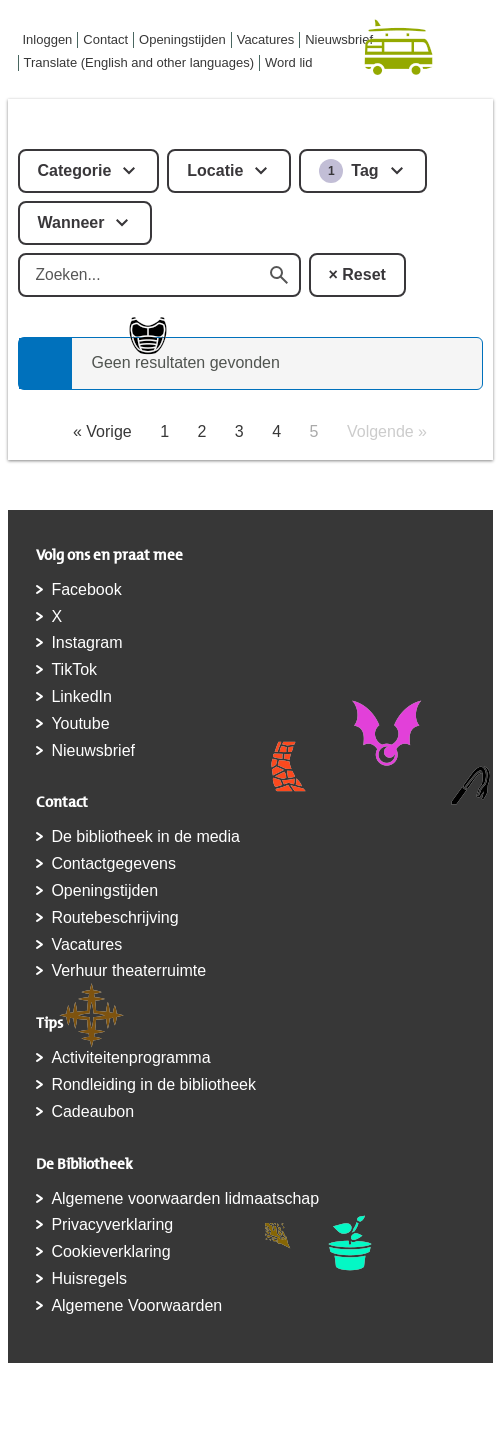 The width and height of the screenshot is (500, 1443). What do you see at coordinates (386, 733) in the screenshot?
I see `bat-themed game faction or guild emblem` at bounding box center [386, 733].